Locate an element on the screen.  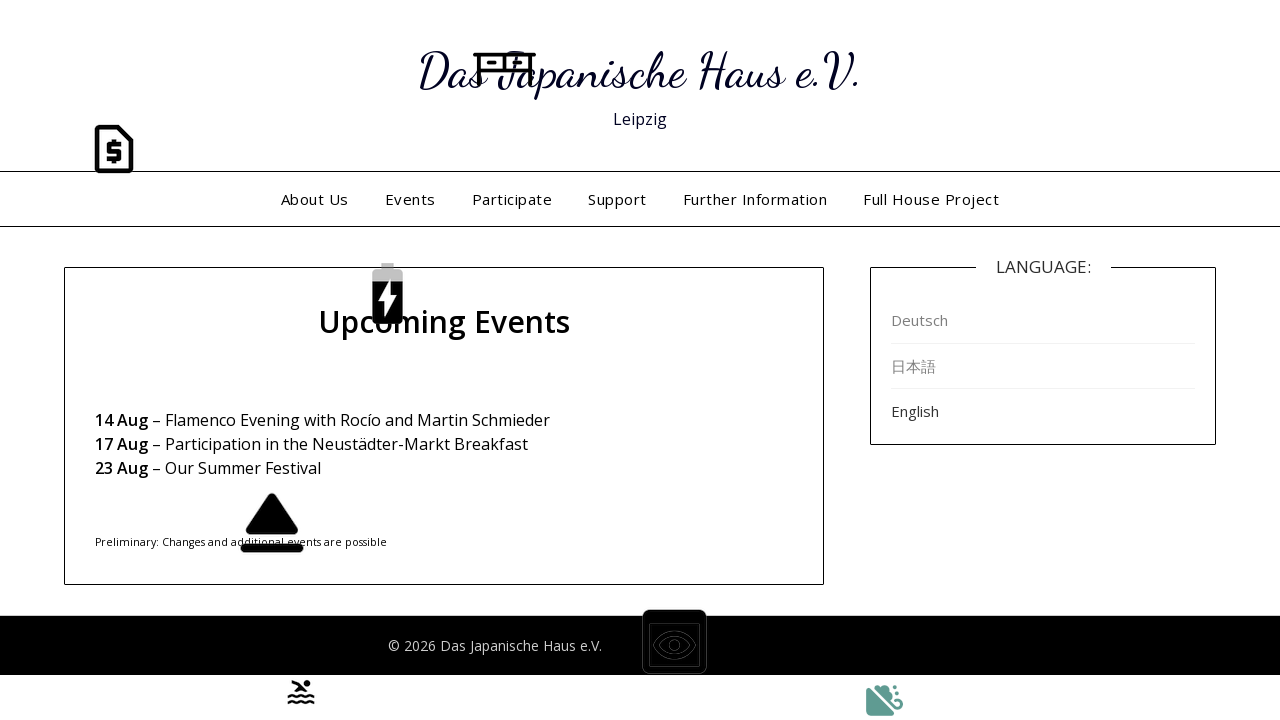
view swimming pool amenities is located at coordinates (301, 692).